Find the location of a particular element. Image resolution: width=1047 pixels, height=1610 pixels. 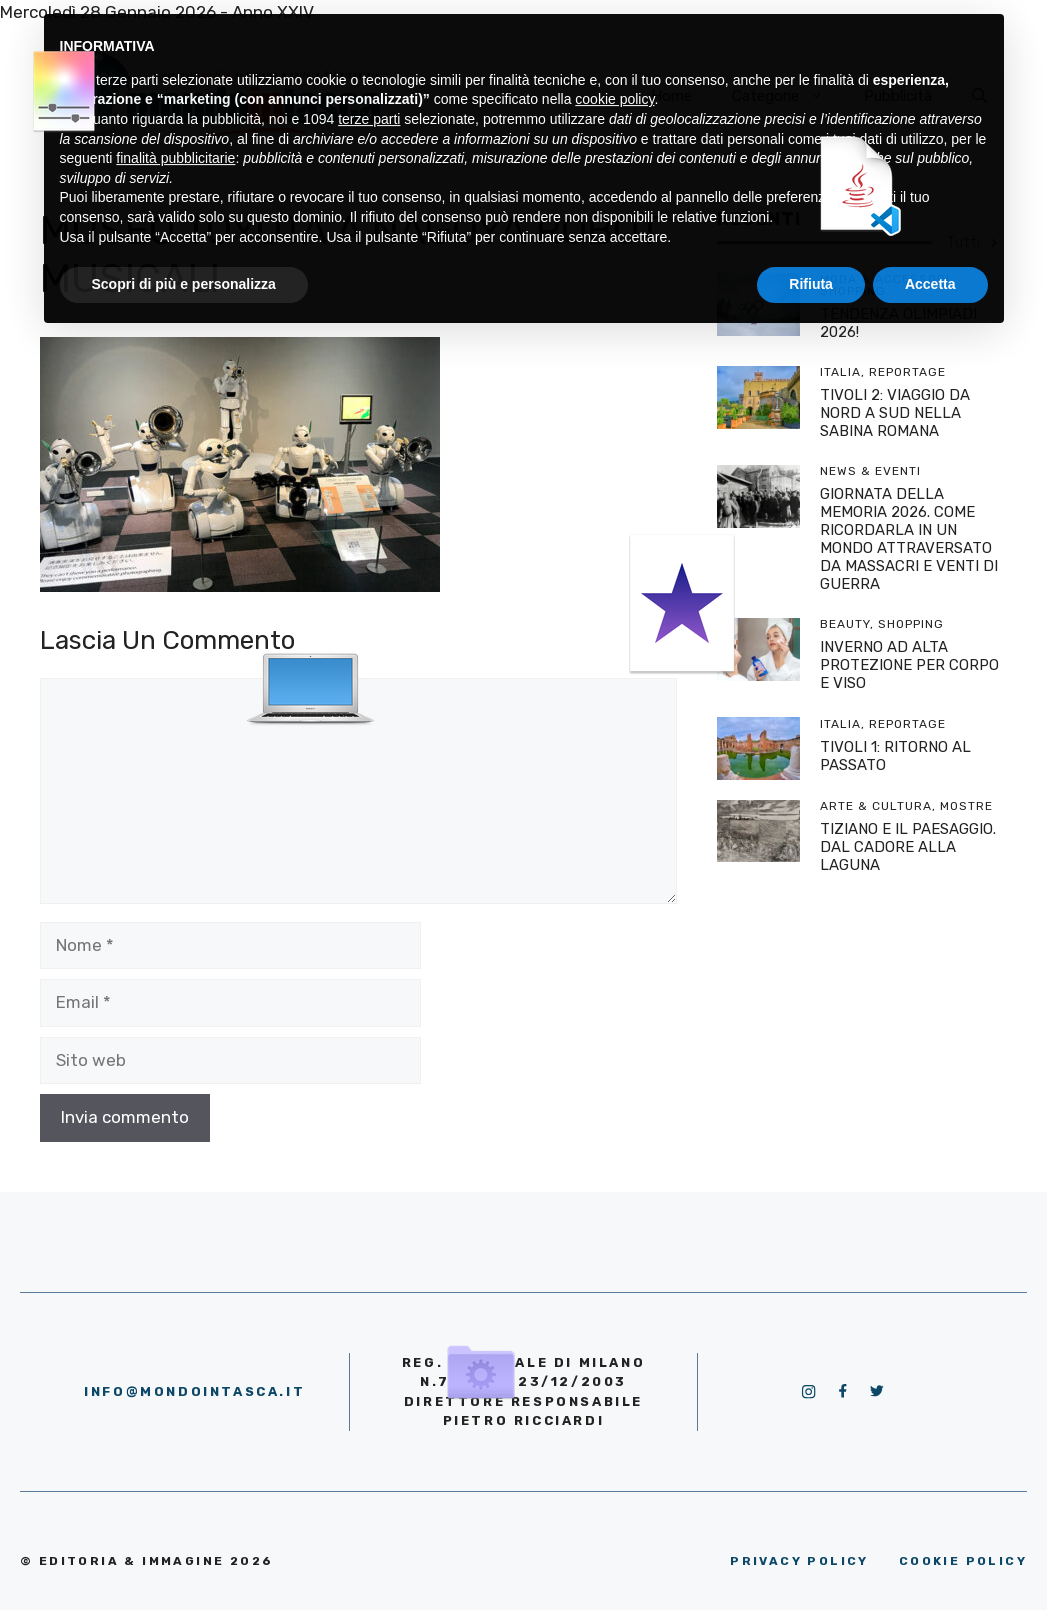

indicates this macbook air in system preferences is located at coordinates (310, 678).